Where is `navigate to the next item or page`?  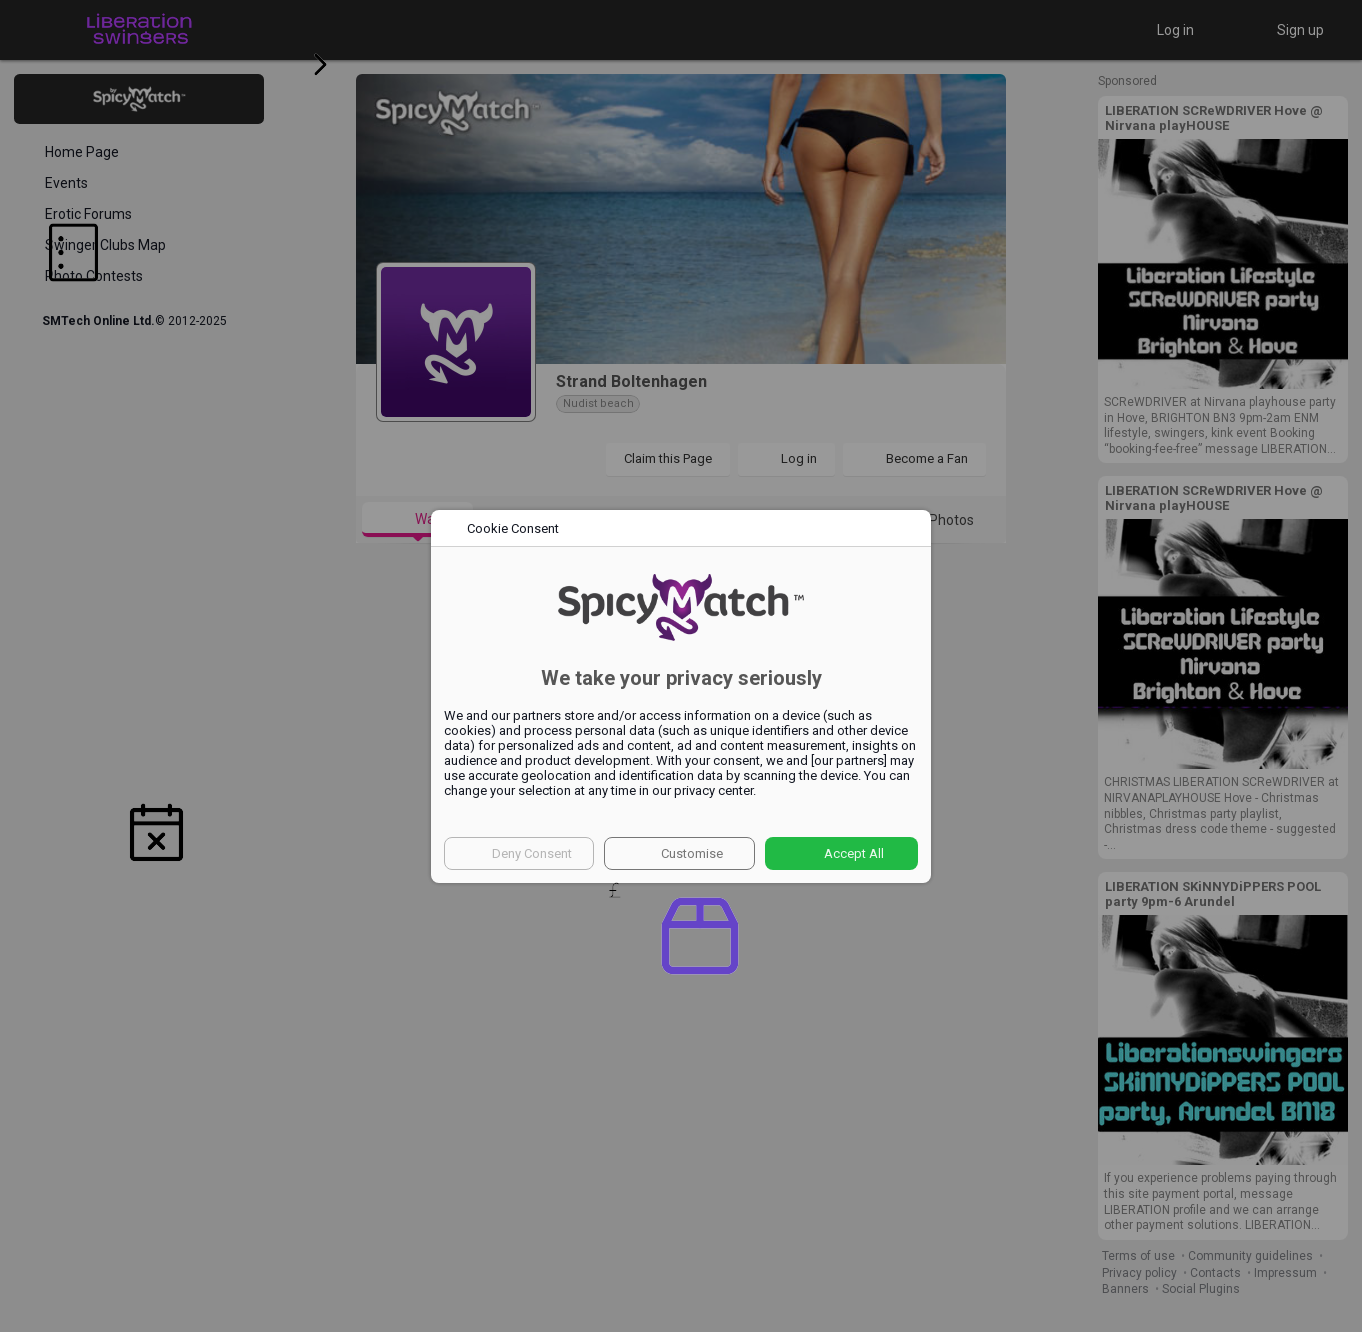 navigate to the next item or page is located at coordinates (320, 64).